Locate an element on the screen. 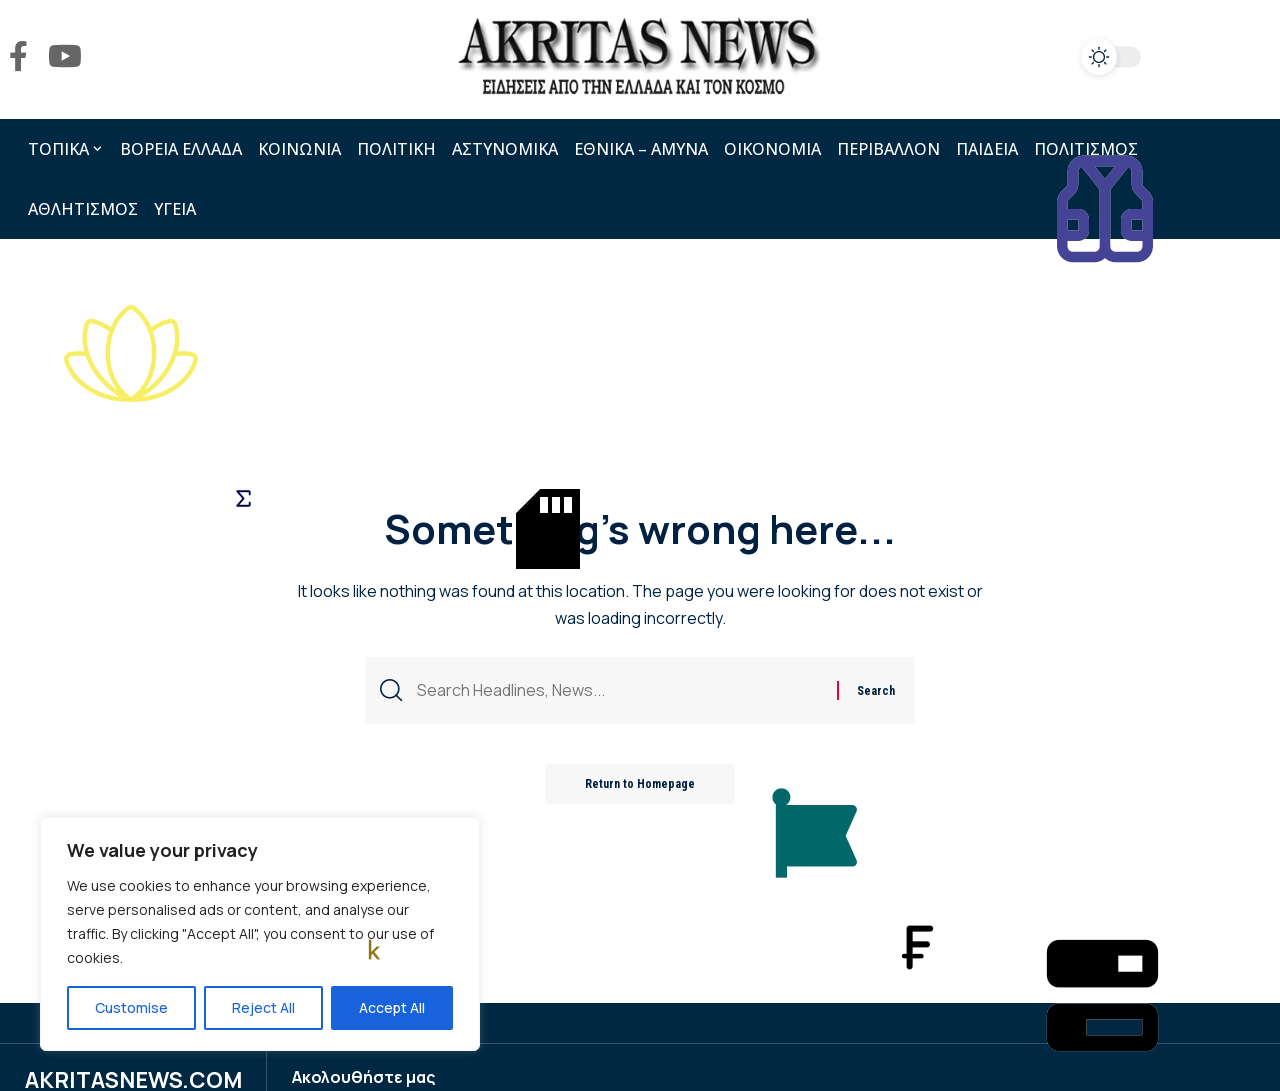 This screenshot has width=1280, height=1091. calculate the sum of selected values is located at coordinates (243, 498).